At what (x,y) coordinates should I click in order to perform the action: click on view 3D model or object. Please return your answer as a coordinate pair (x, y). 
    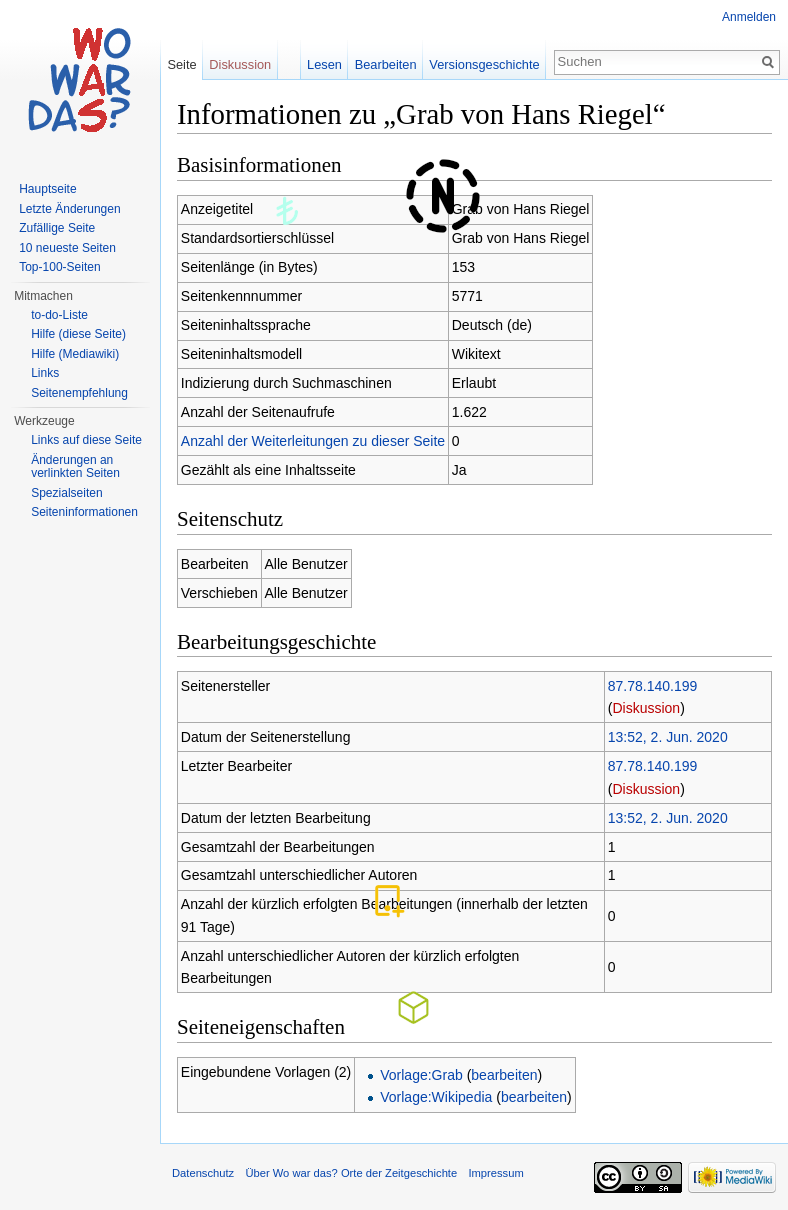
    Looking at the image, I should click on (413, 1007).